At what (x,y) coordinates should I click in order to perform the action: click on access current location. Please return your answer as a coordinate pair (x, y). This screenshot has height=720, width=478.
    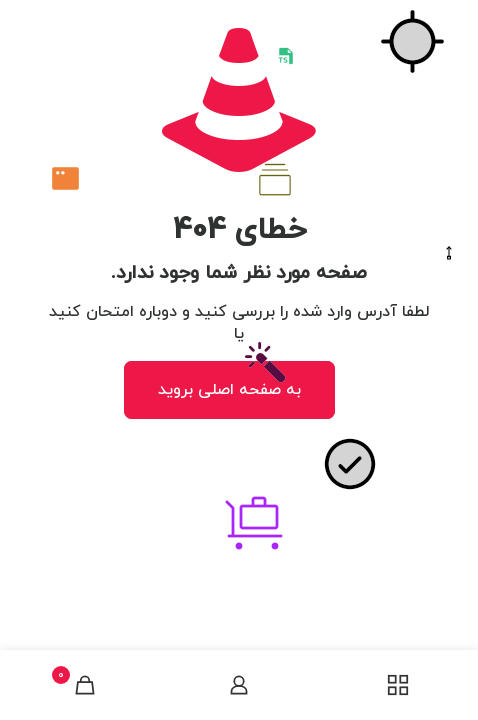
    Looking at the image, I should click on (412, 41).